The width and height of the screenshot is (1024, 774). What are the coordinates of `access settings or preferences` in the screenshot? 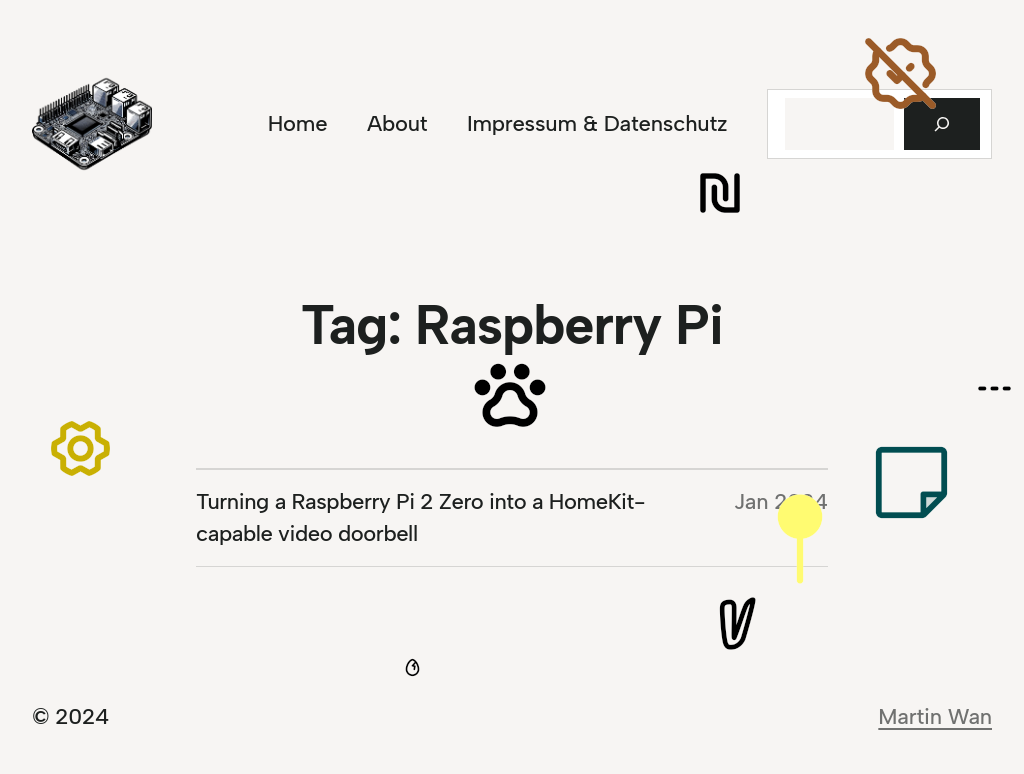 It's located at (80, 448).